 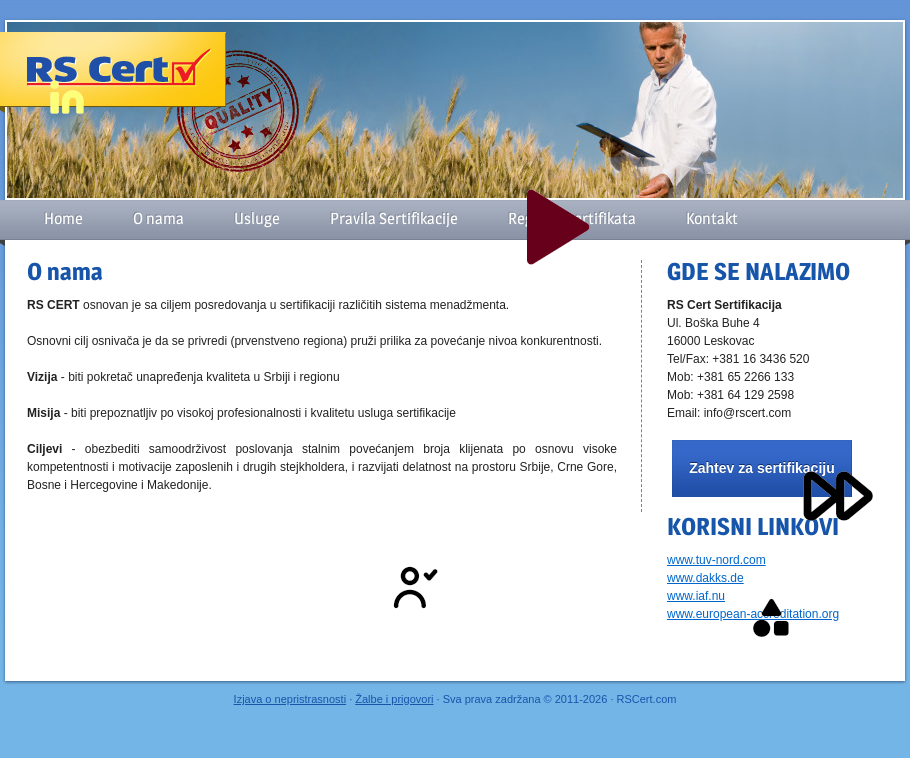 I want to click on user verification complete, so click(x=414, y=587).